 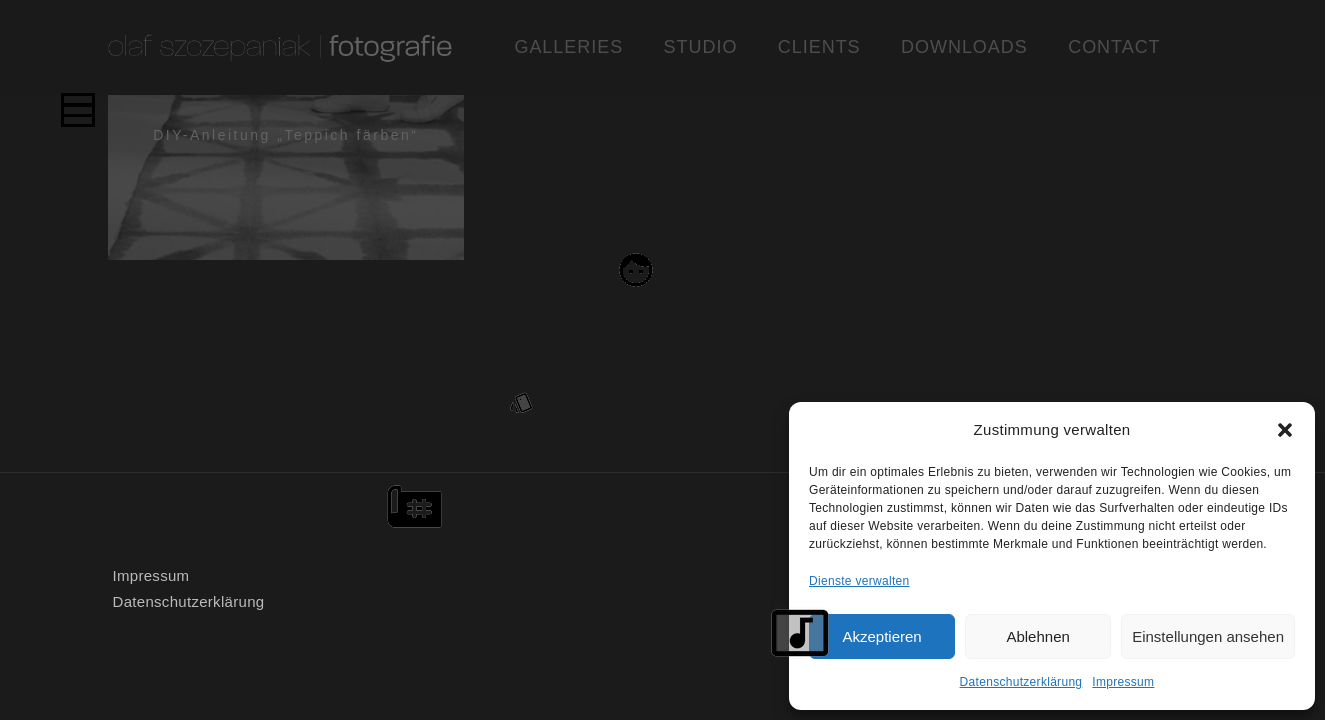 What do you see at coordinates (78, 110) in the screenshot?
I see `view data in table row format` at bounding box center [78, 110].